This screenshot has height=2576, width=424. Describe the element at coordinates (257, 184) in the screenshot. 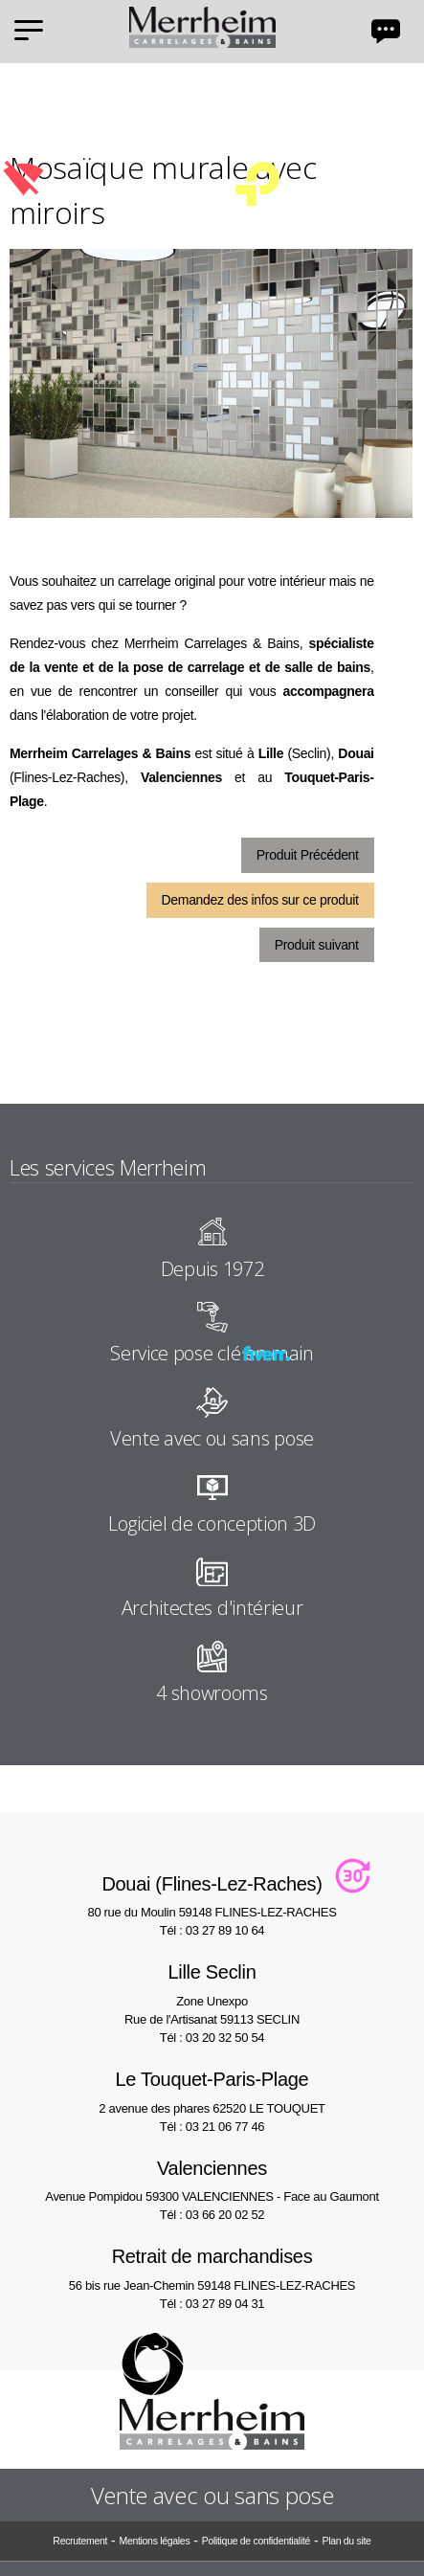

I see `tp-link brand logo` at that location.